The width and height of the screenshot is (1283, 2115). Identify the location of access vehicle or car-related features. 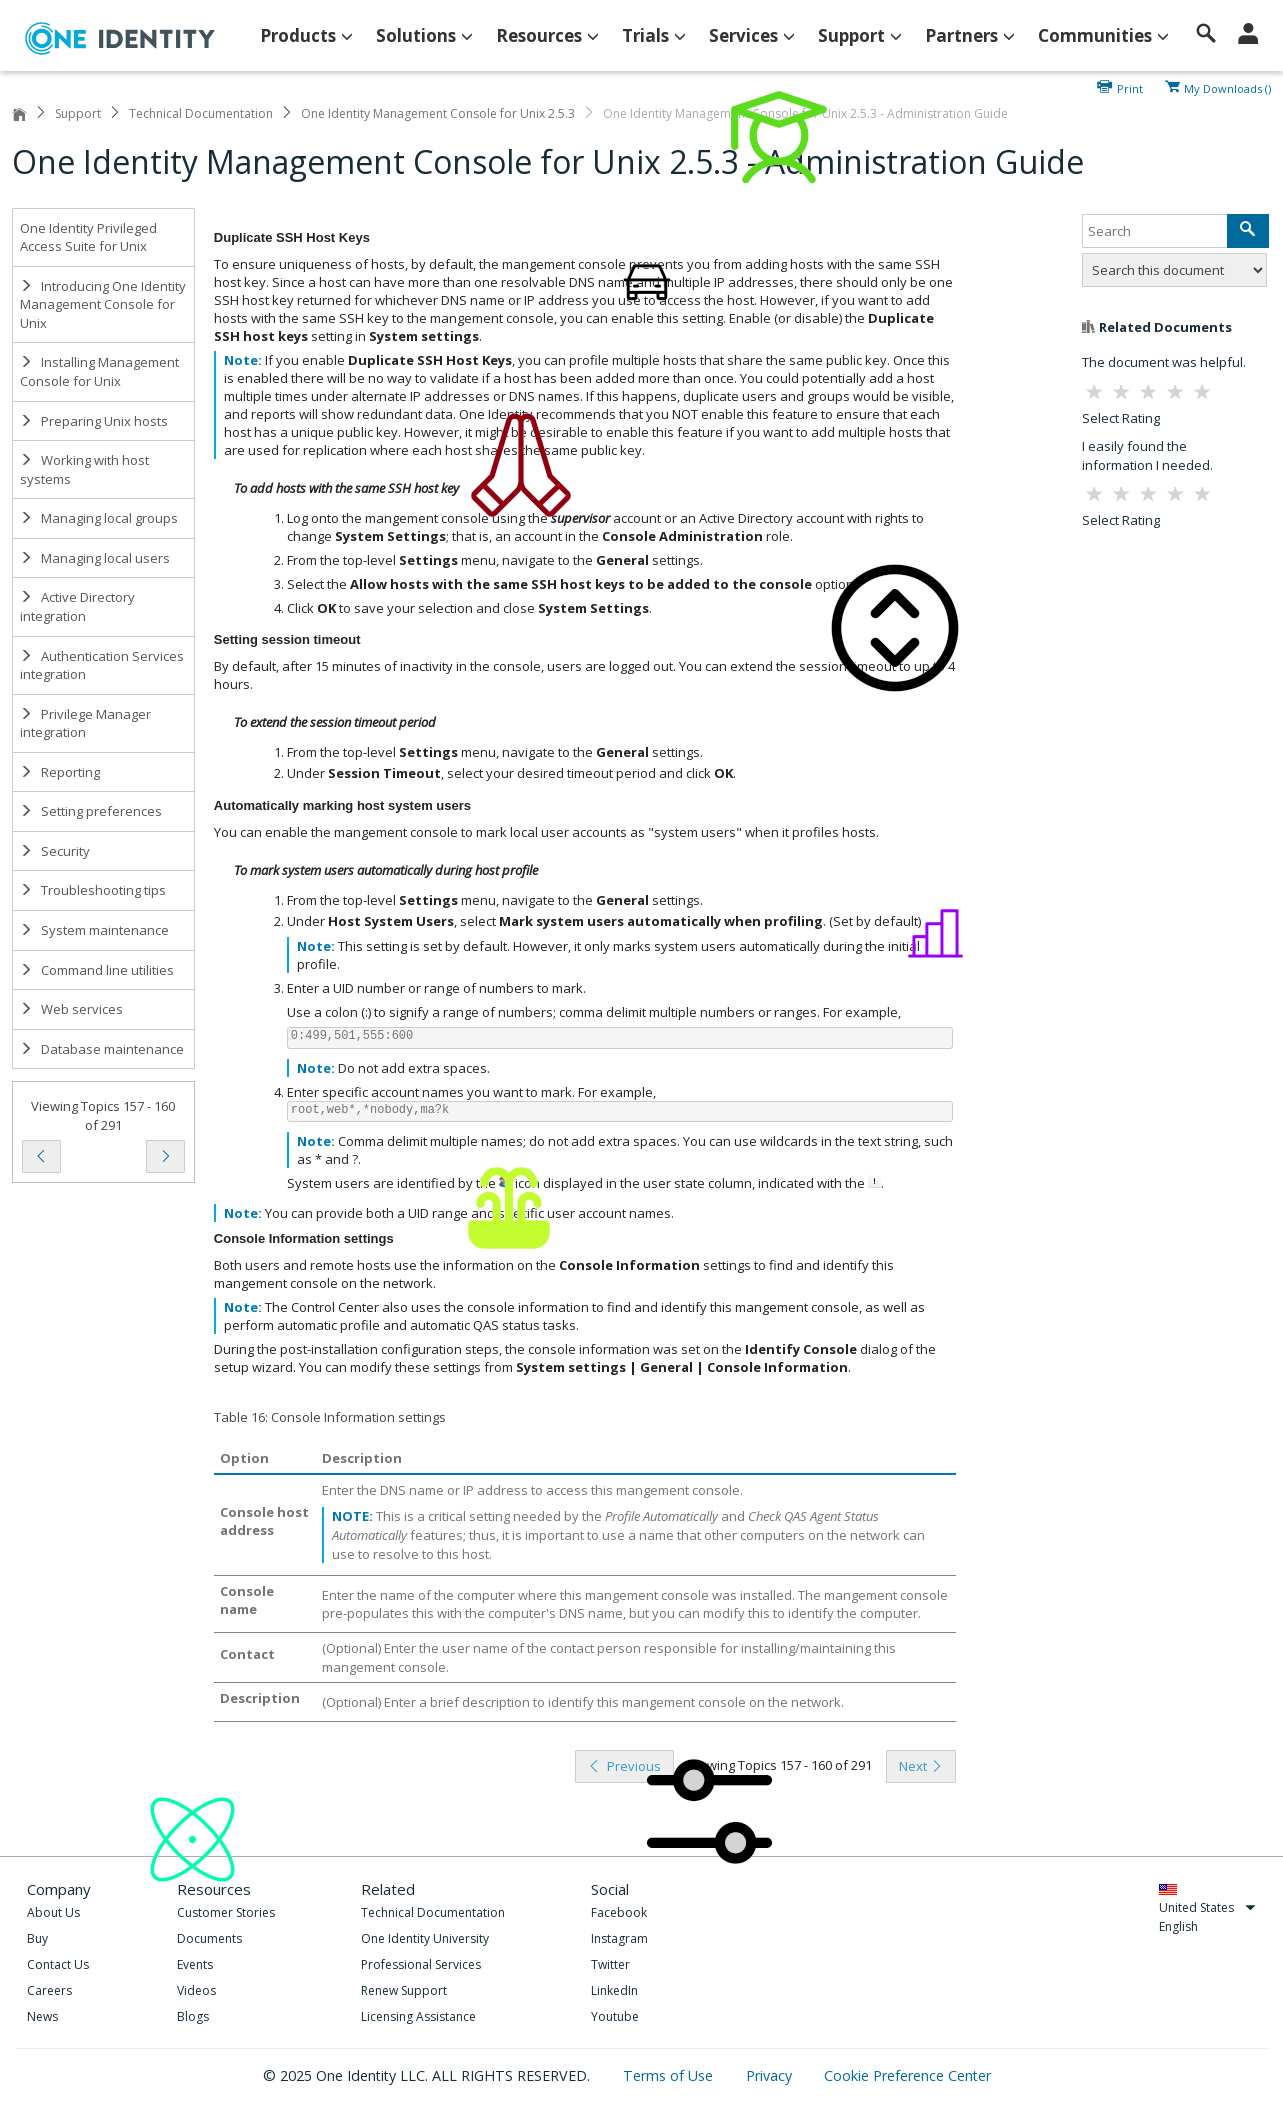
(647, 283).